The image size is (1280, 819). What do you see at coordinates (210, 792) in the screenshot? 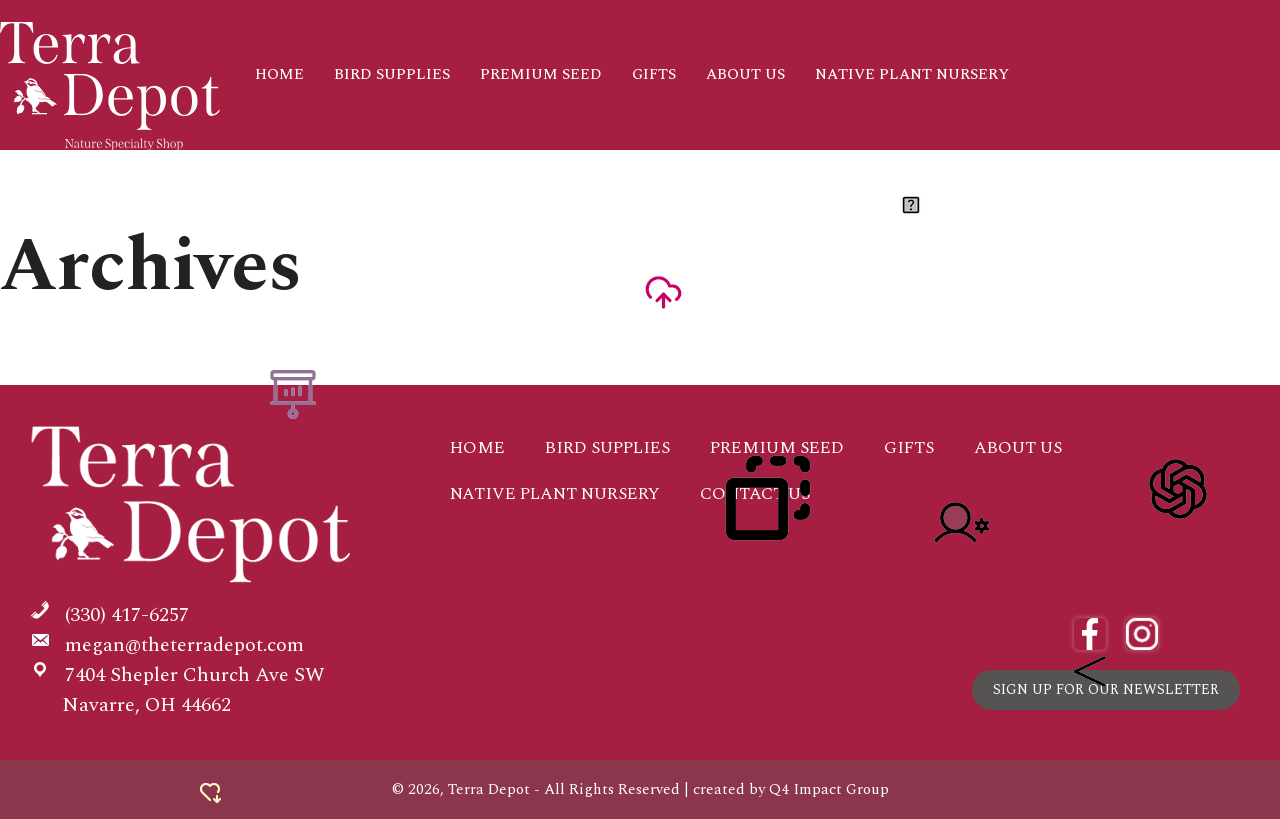
I see `download liked or favorited content` at bounding box center [210, 792].